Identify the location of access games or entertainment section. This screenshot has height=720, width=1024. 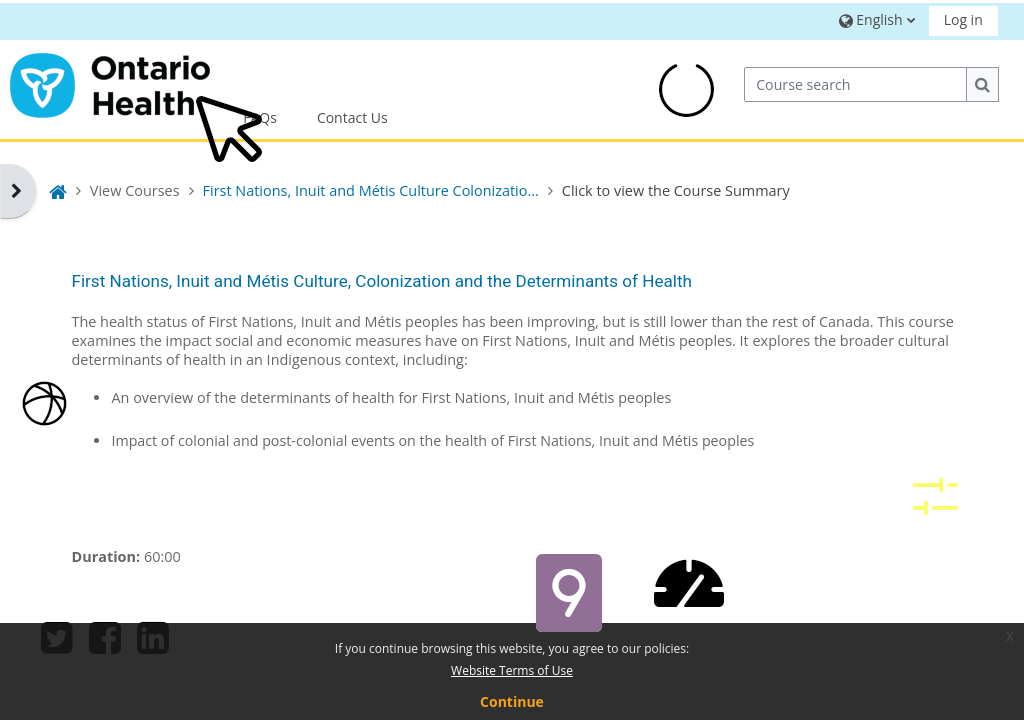
(44, 403).